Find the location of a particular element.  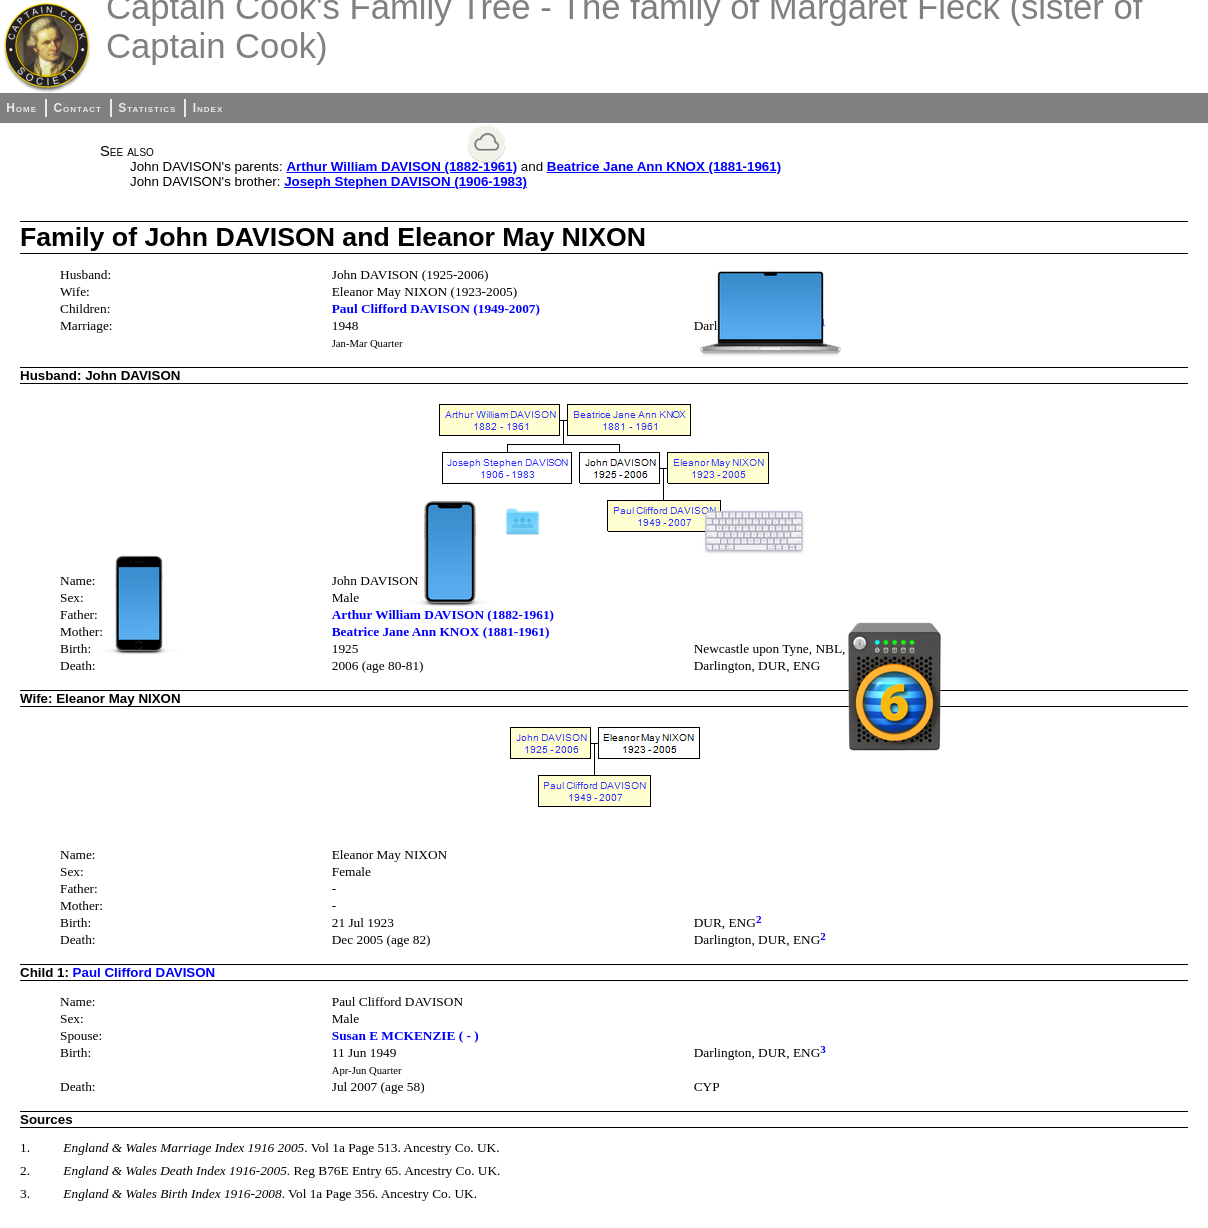

access RAID 6 storage configuration is located at coordinates (894, 686).